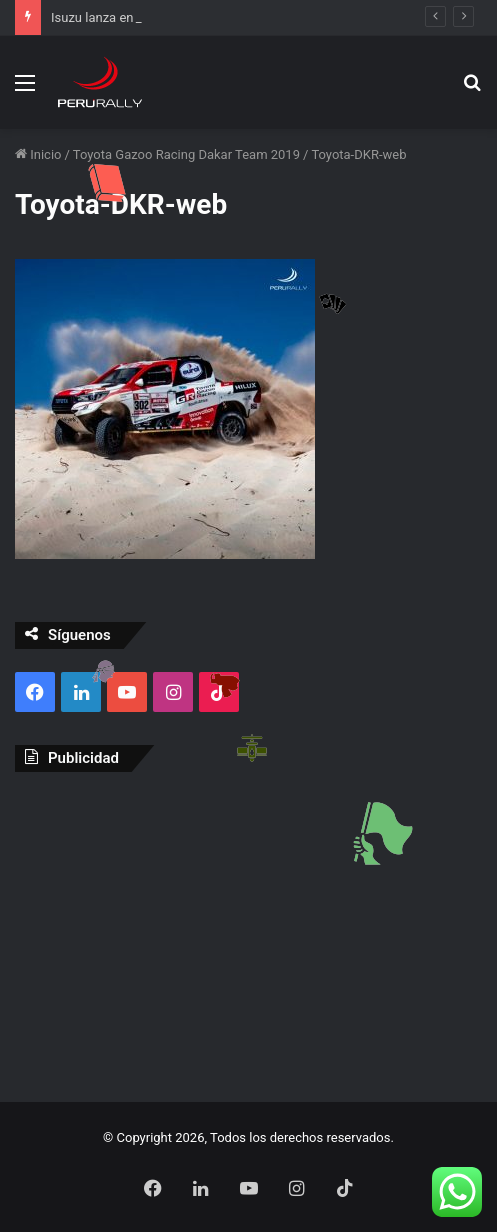 The width and height of the screenshot is (497, 1232). Describe the element at coordinates (333, 304) in the screenshot. I see `access card games or poker` at that location.